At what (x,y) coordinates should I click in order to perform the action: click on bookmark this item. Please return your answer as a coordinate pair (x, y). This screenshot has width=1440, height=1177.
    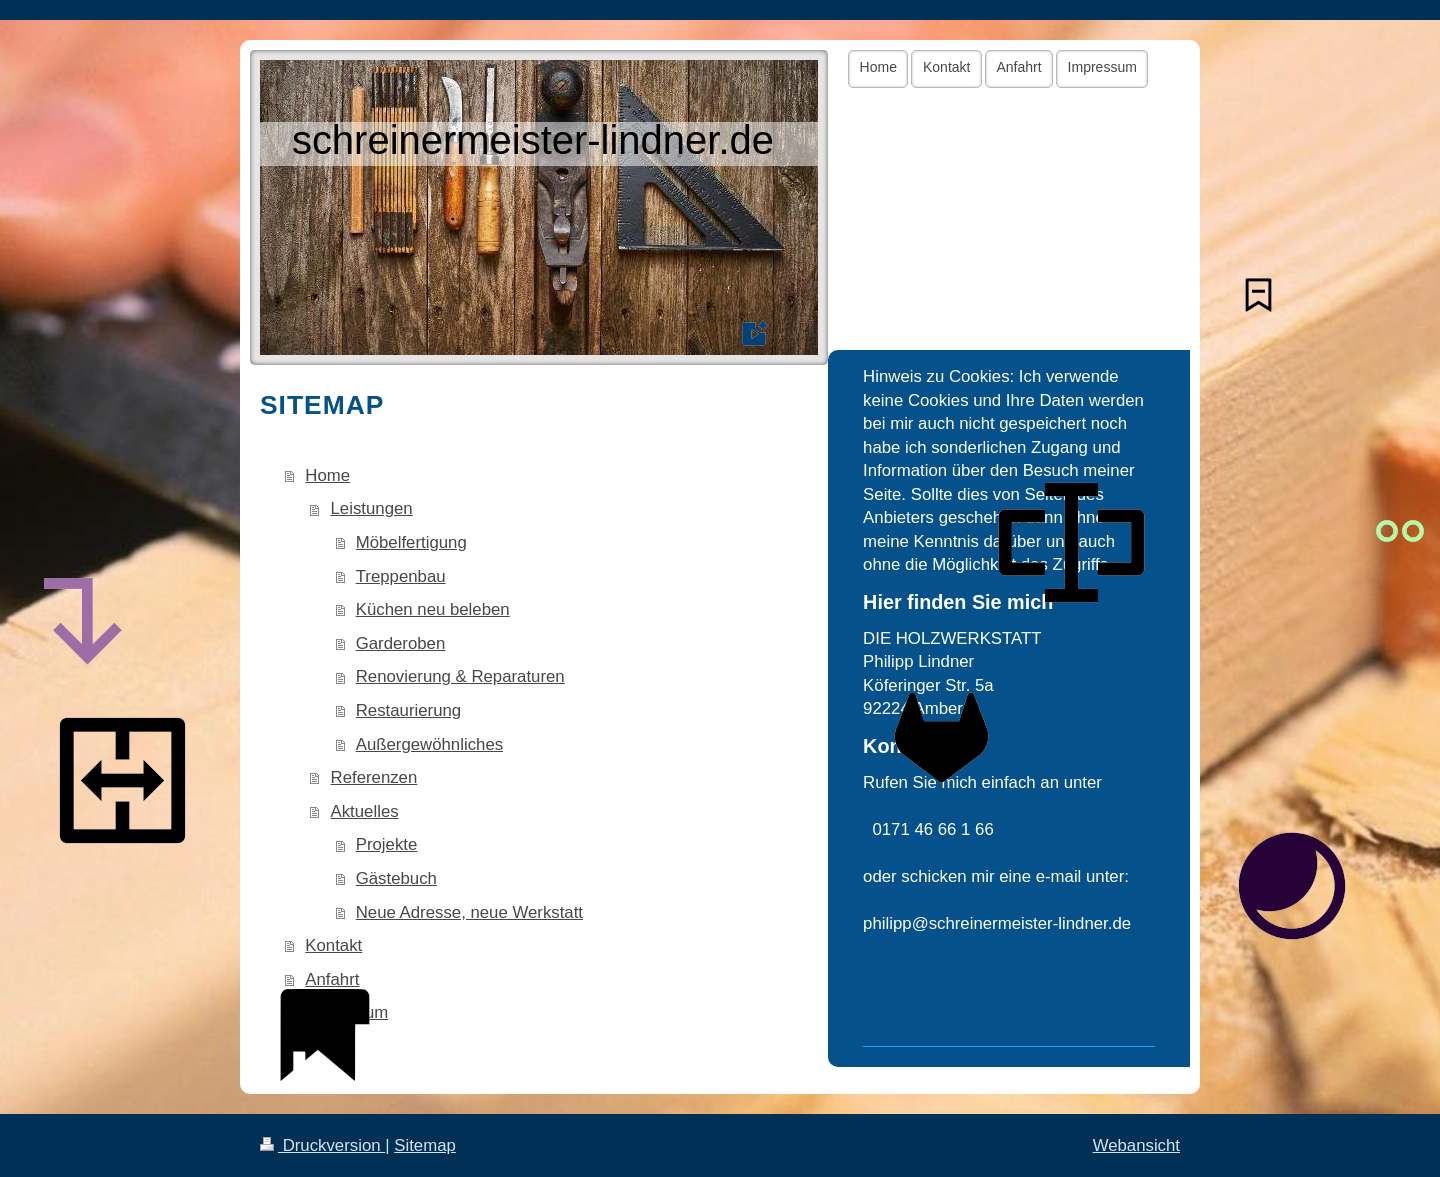
    Looking at the image, I should click on (1258, 294).